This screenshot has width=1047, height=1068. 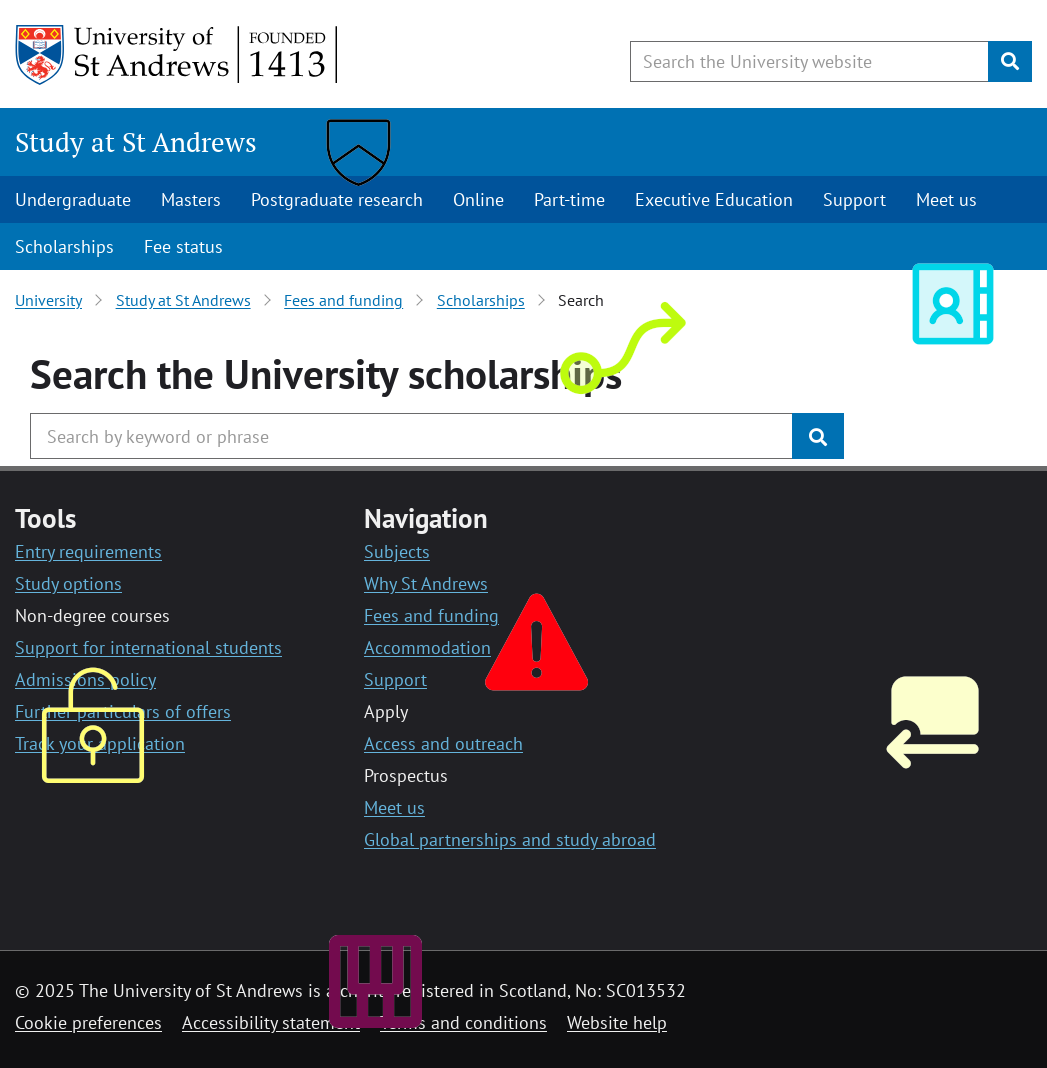 What do you see at coordinates (93, 732) in the screenshot?
I see `unlocked or unsecured state` at bounding box center [93, 732].